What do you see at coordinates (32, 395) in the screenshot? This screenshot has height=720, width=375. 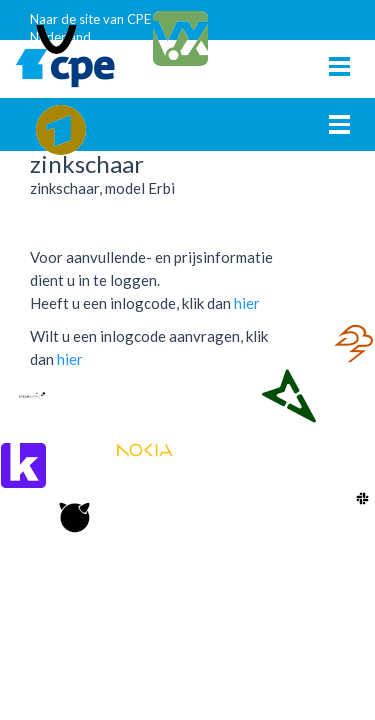 I see `access steamworks developer portal` at bounding box center [32, 395].